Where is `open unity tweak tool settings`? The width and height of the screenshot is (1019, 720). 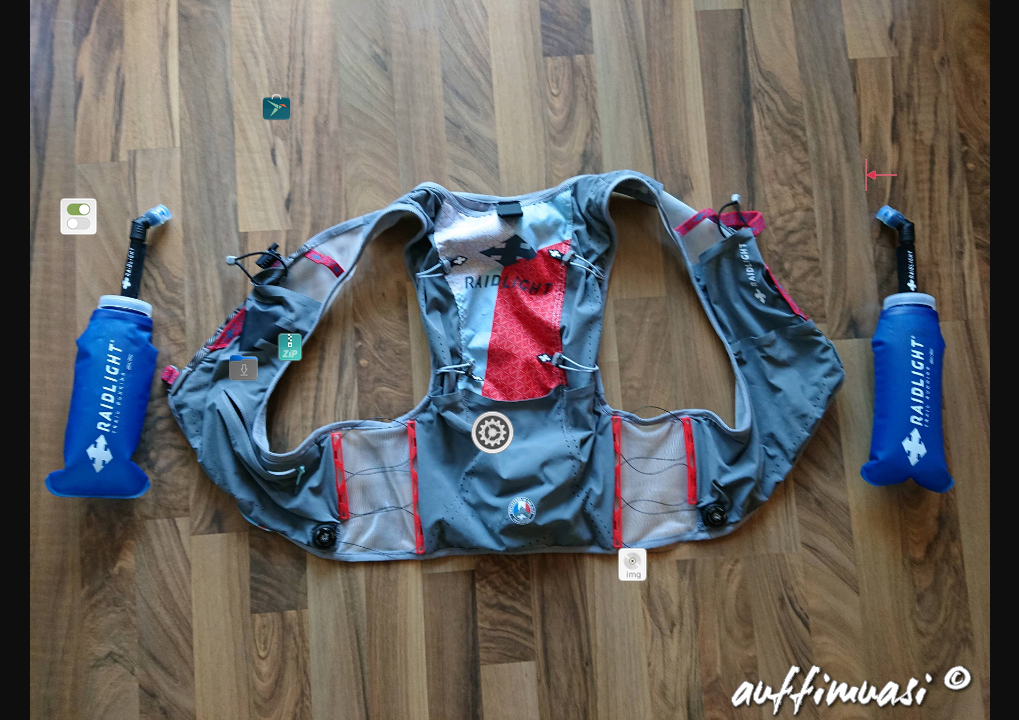 open unity tweak tool settings is located at coordinates (78, 216).